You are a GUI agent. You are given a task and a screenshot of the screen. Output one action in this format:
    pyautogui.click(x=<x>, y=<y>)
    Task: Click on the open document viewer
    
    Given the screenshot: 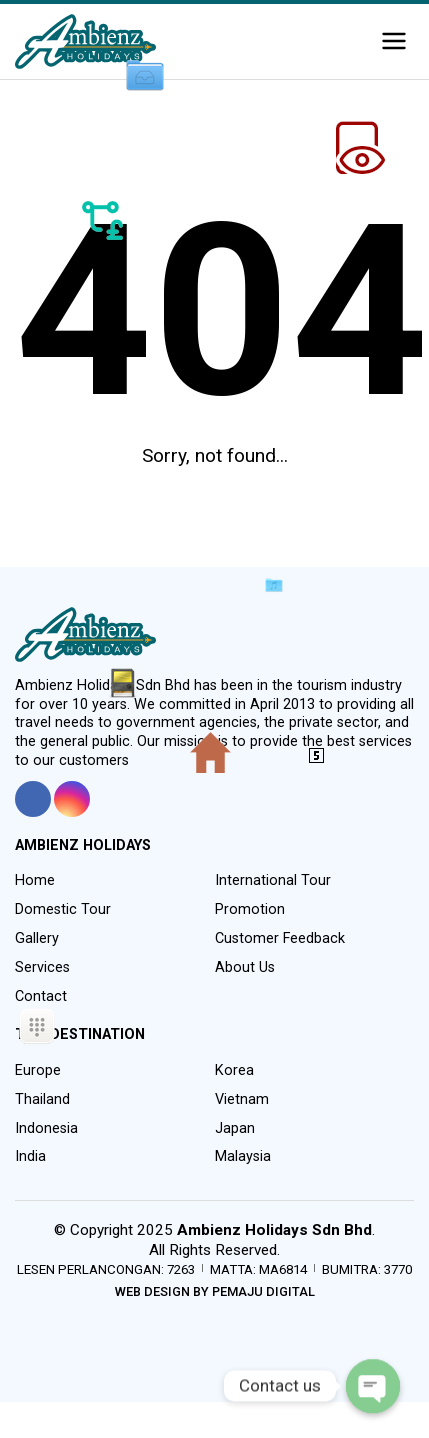 What is the action you would take?
    pyautogui.click(x=357, y=146)
    